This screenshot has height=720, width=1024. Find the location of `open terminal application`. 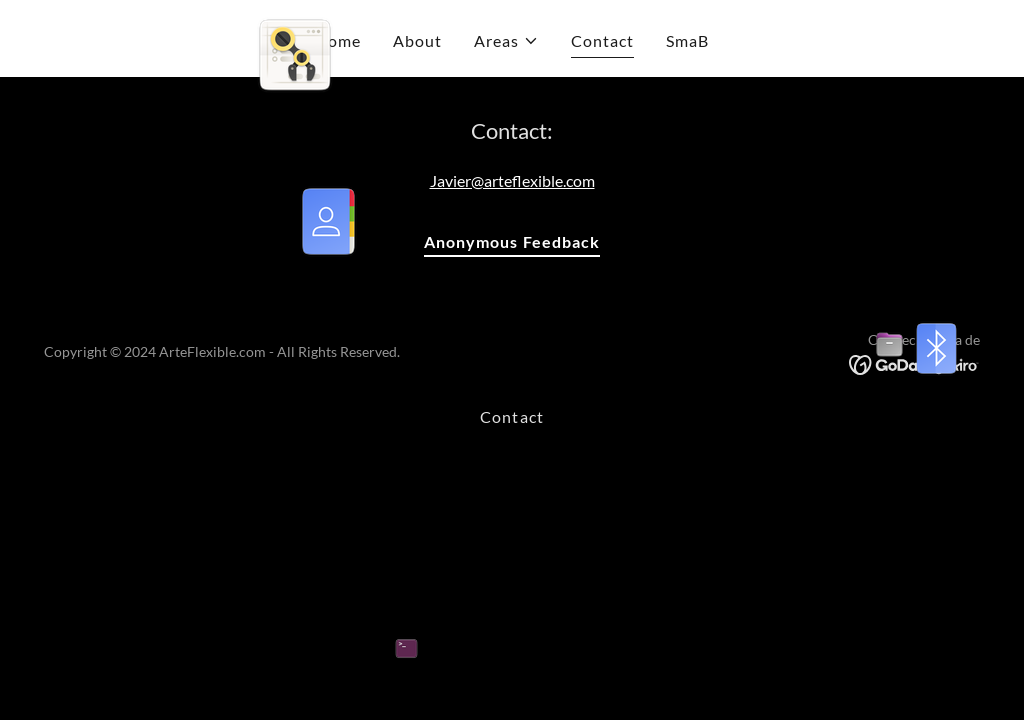

open terminal application is located at coordinates (406, 648).